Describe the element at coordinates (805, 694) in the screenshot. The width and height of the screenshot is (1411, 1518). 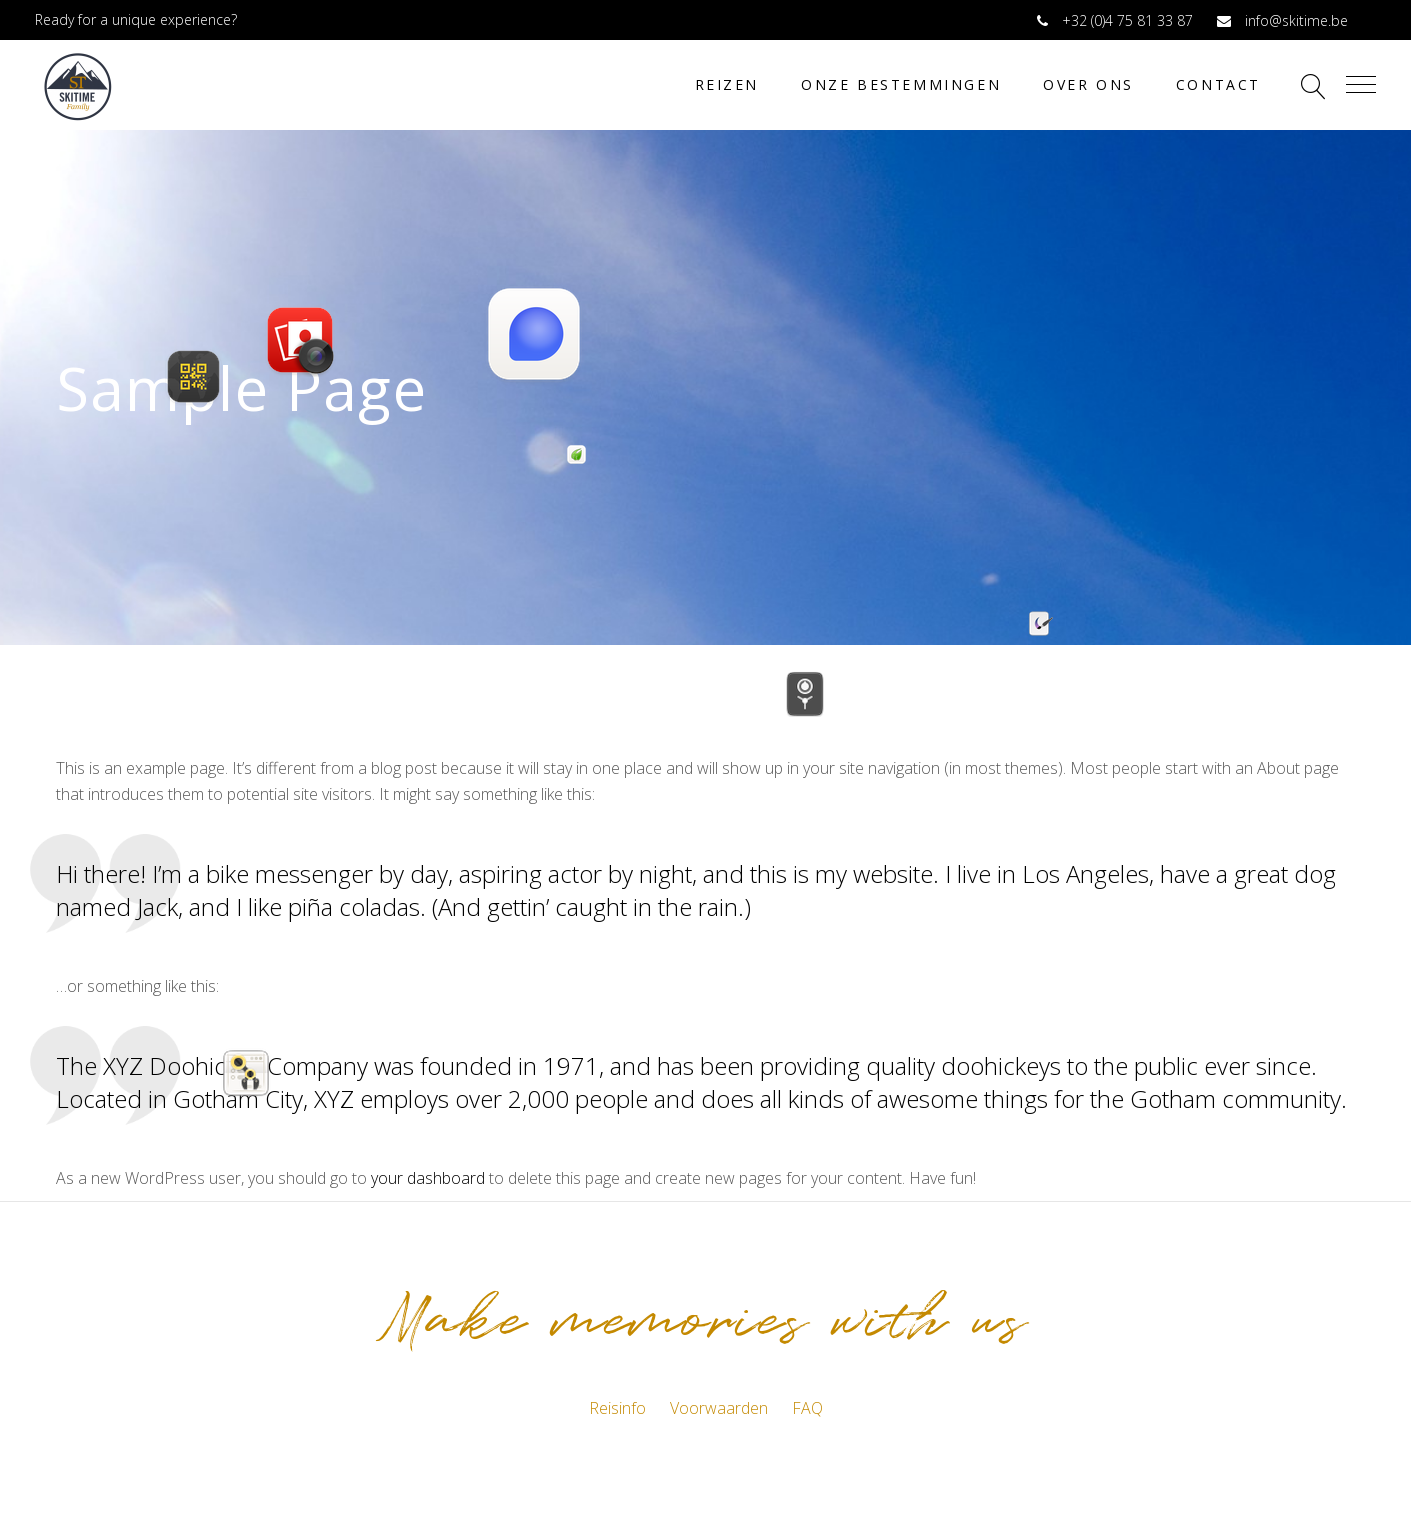
I see `open the backups application` at that location.